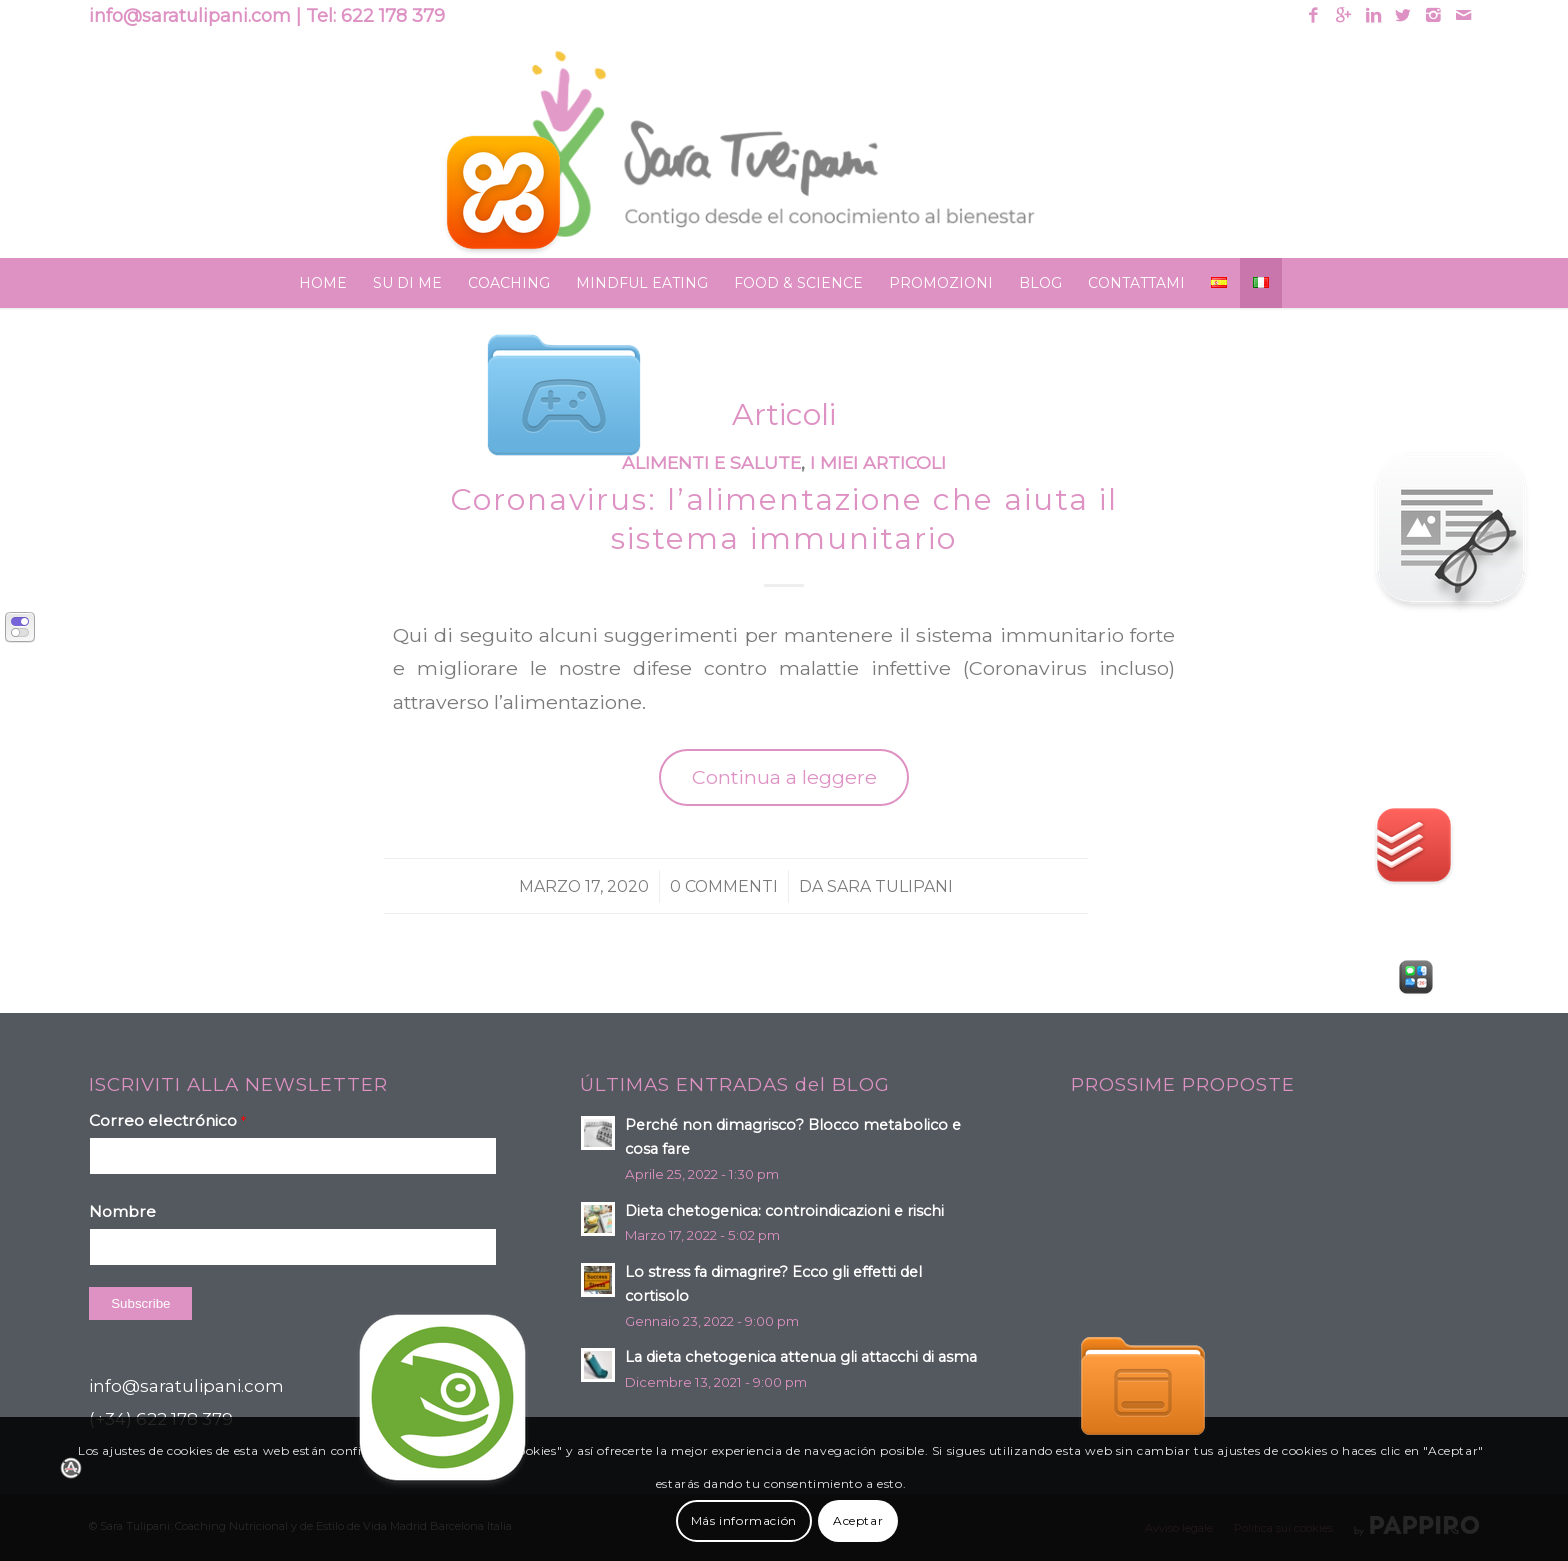 This screenshot has height=1561, width=1568. I want to click on open the openSUSE linux application, so click(442, 1397).